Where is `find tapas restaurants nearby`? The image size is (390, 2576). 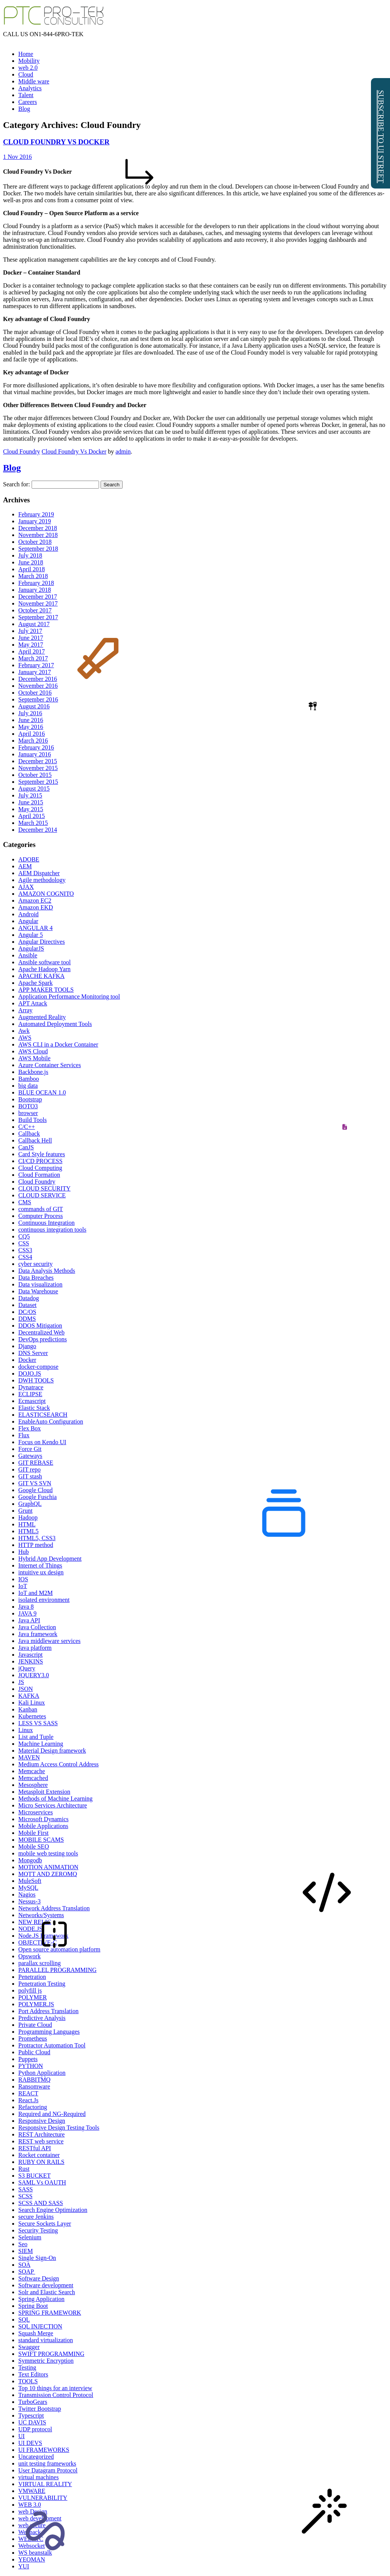
find tapas restaurants nearby is located at coordinates (313, 706).